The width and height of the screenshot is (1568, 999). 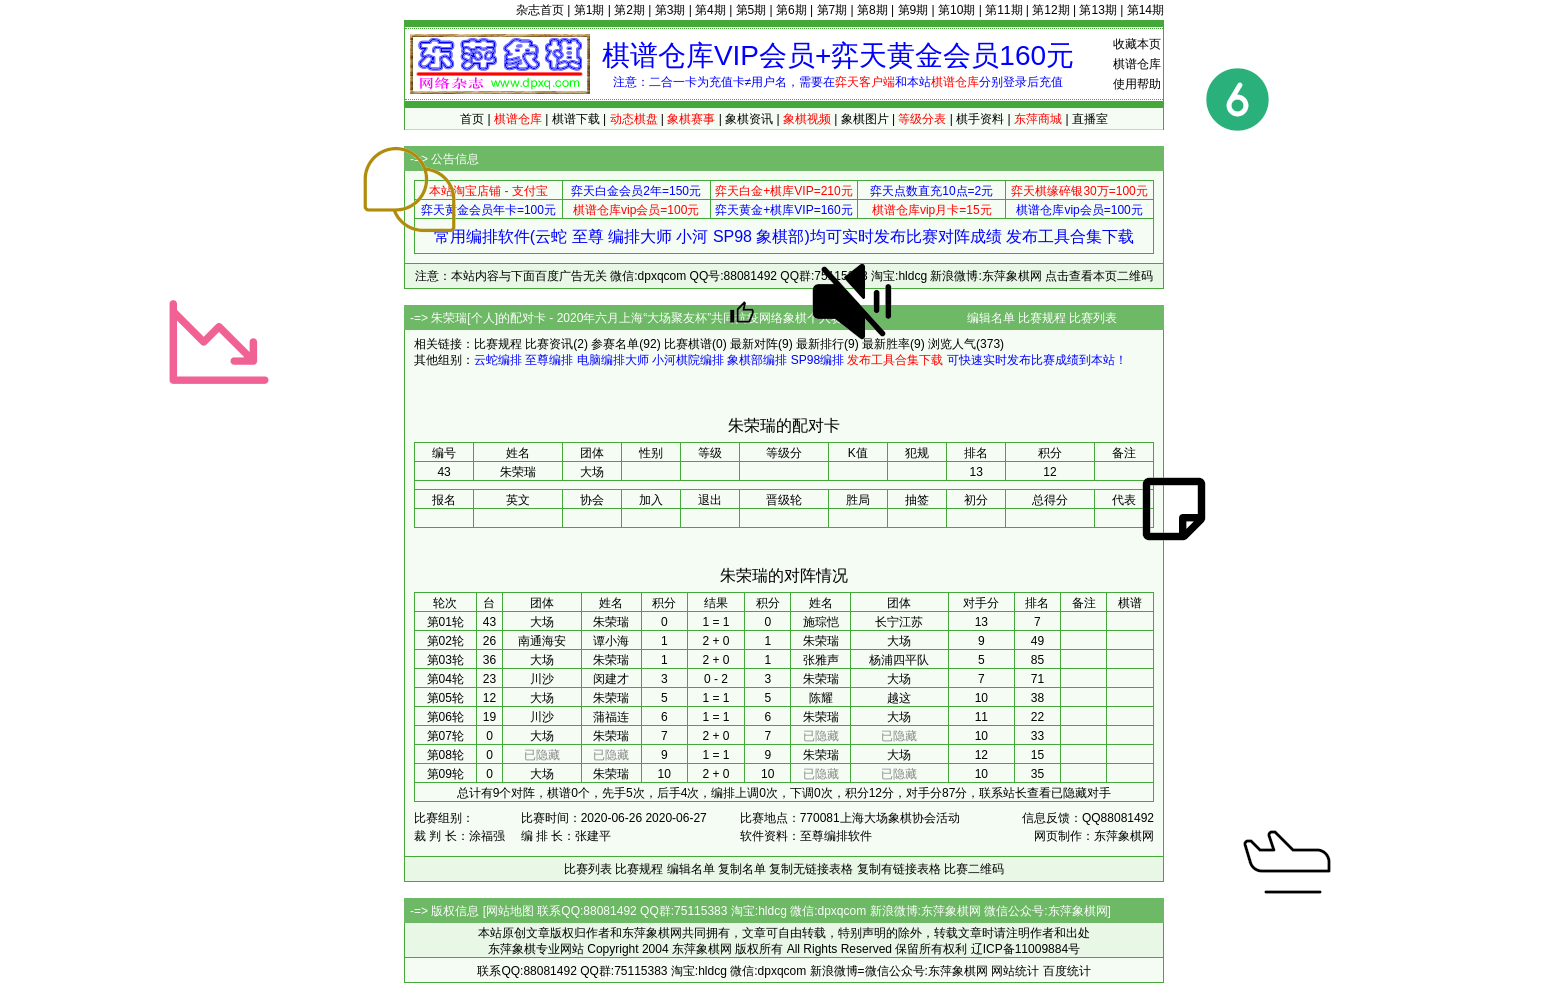 I want to click on mute audio or sound, so click(x=850, y=301).